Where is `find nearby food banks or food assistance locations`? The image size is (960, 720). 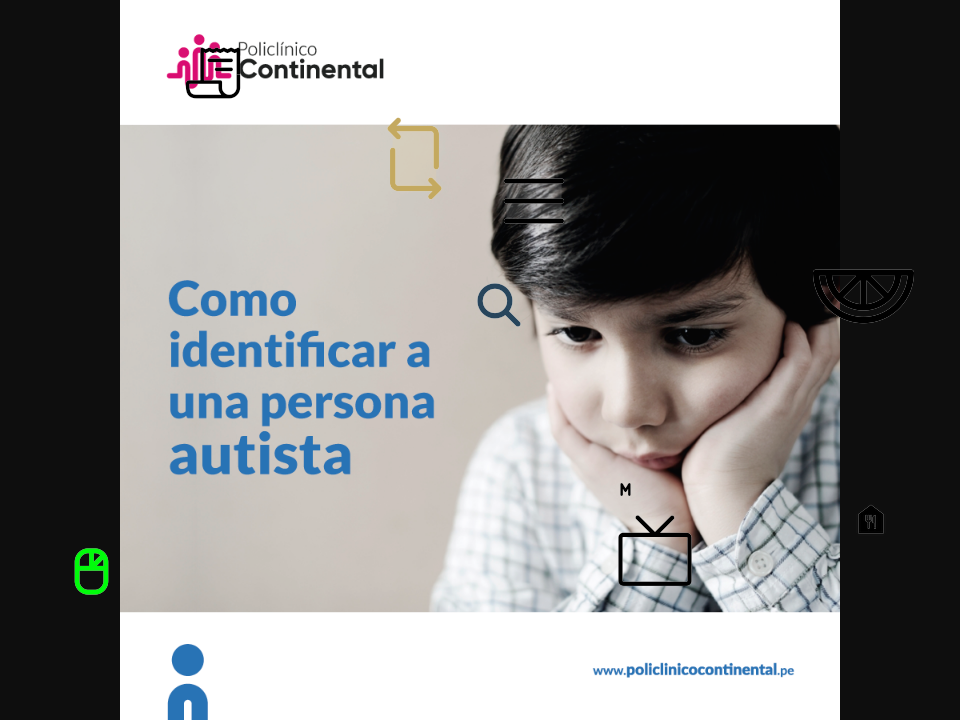
find nearby food banks or food assistance locations is located at coordinates (871, 519).